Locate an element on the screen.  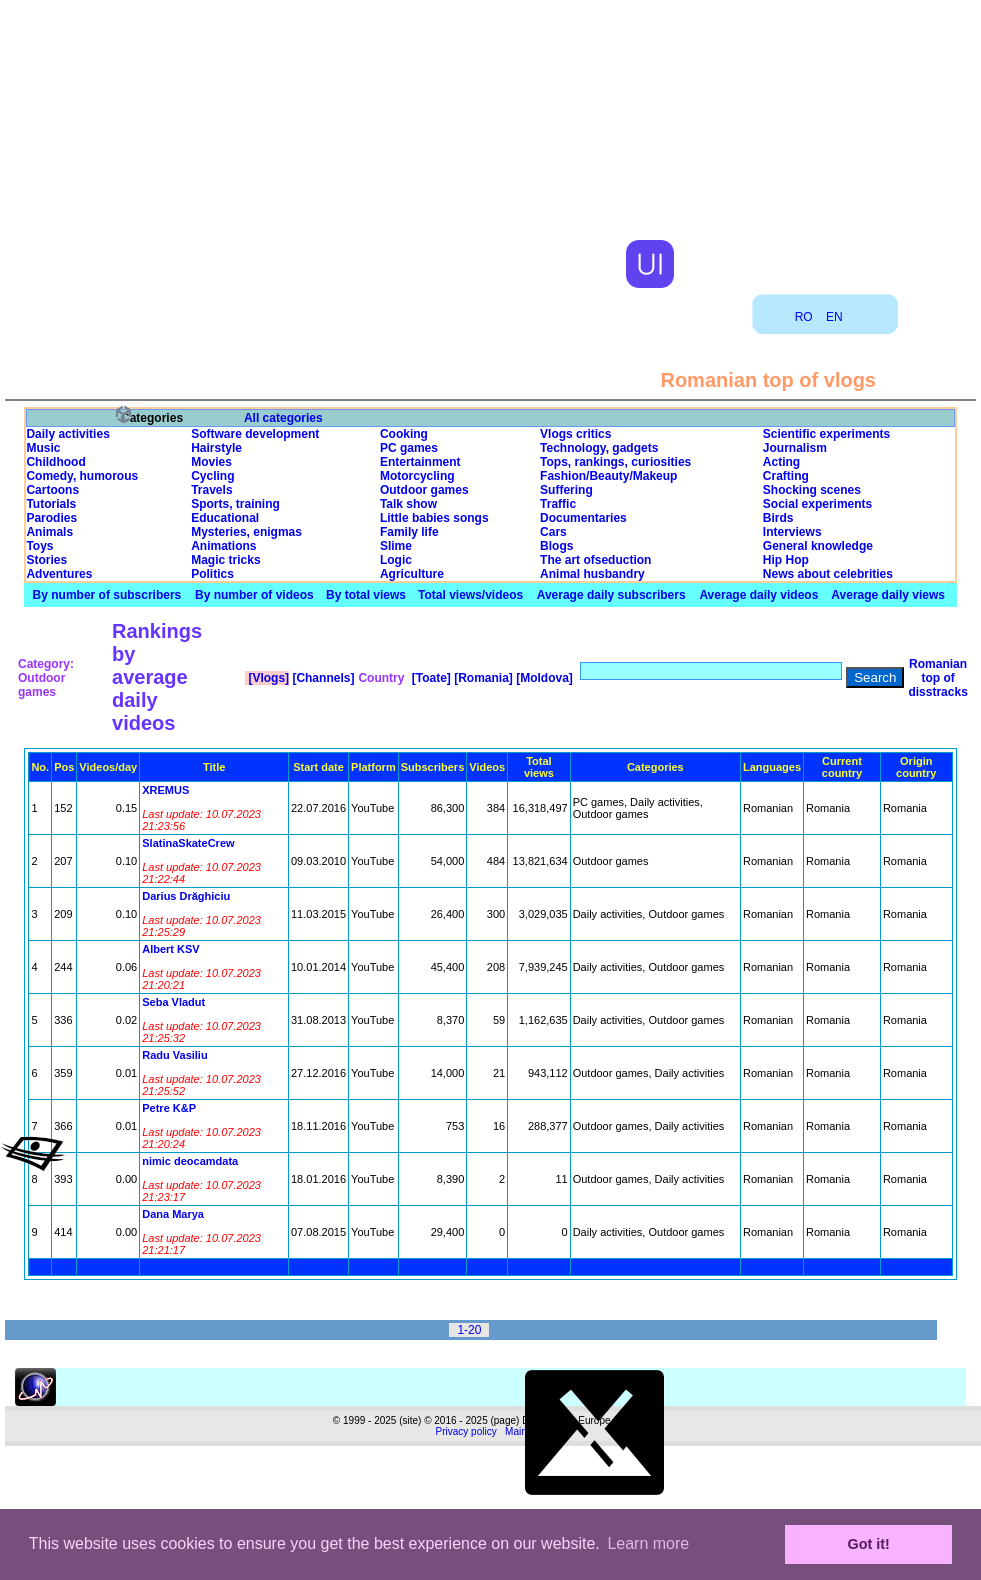
MX Linux operating system logo is located at coordinates (594, 1432).